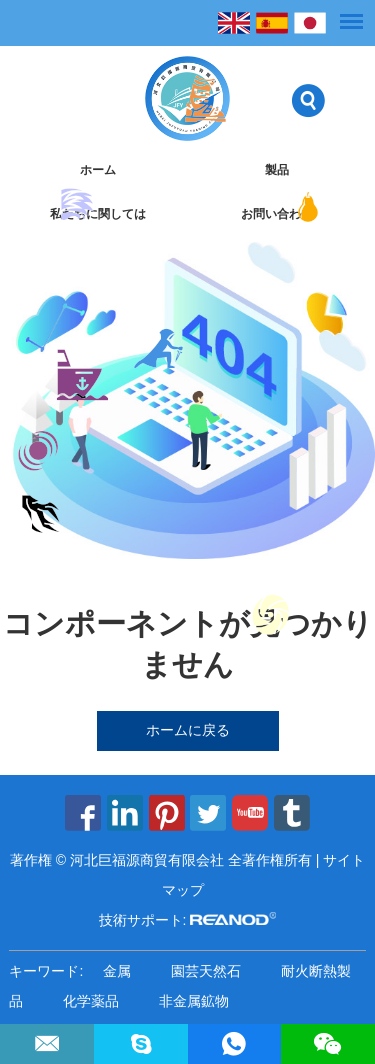 The height and width of the screenshot is (1064, 375). Describe the element at coordinates (38, 450) in the screenshot. I see `indicates vibration or haptic feedback is enabled` at that location.